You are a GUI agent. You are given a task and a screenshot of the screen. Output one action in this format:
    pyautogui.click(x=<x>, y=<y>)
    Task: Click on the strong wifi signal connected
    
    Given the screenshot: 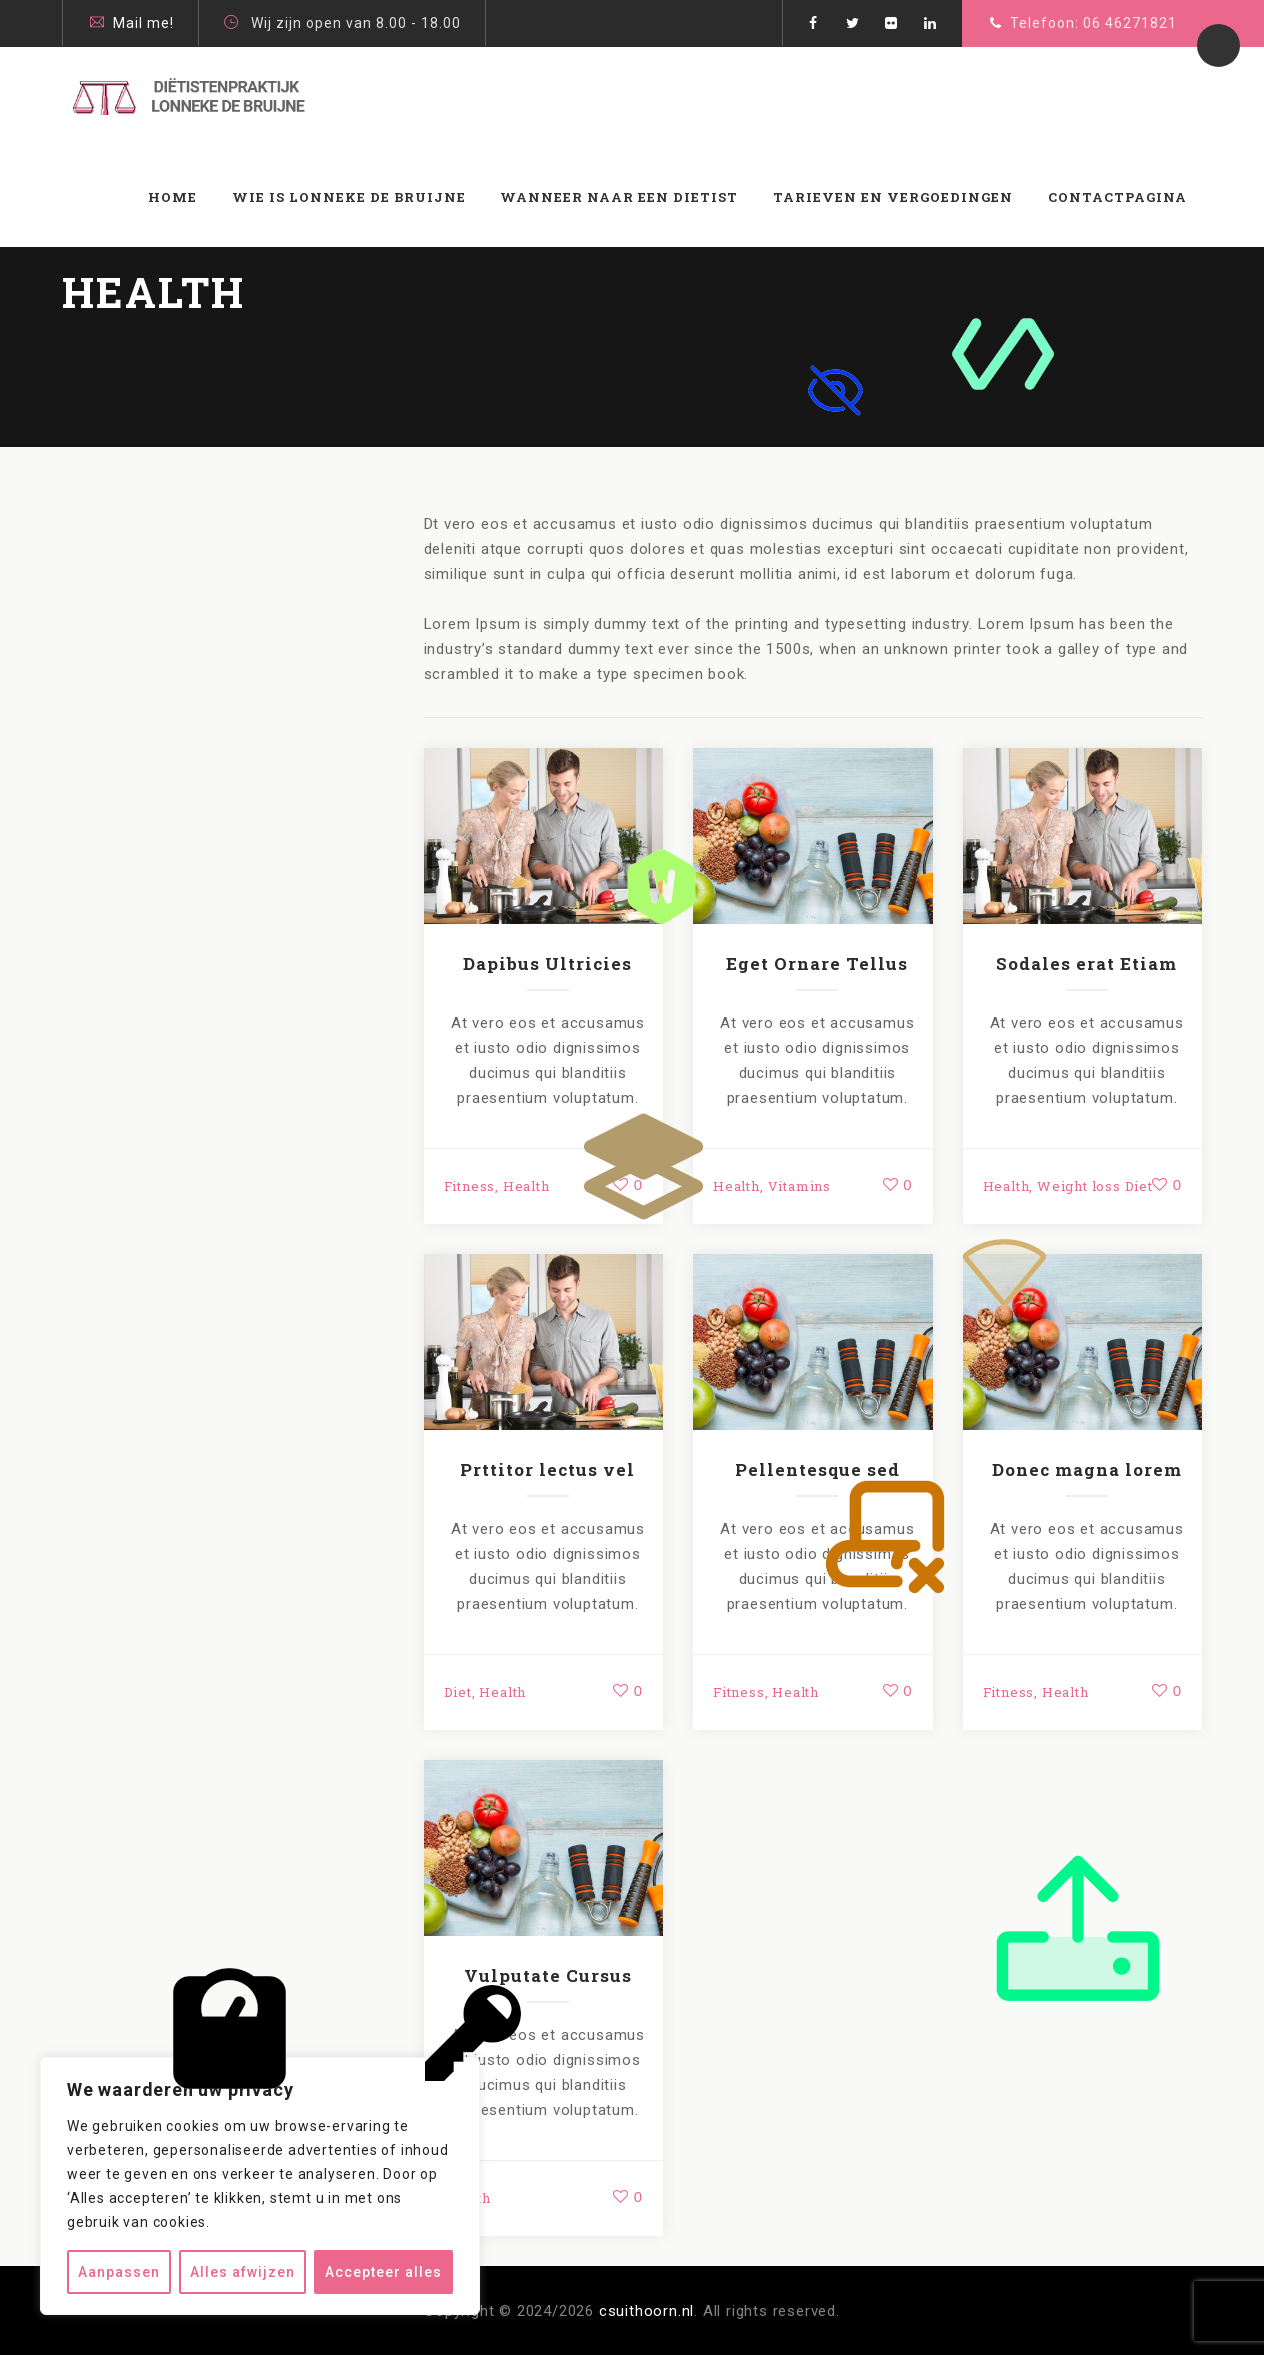 What is the action you would take?
    pyautogui.click(x=1004, y=1272)
    